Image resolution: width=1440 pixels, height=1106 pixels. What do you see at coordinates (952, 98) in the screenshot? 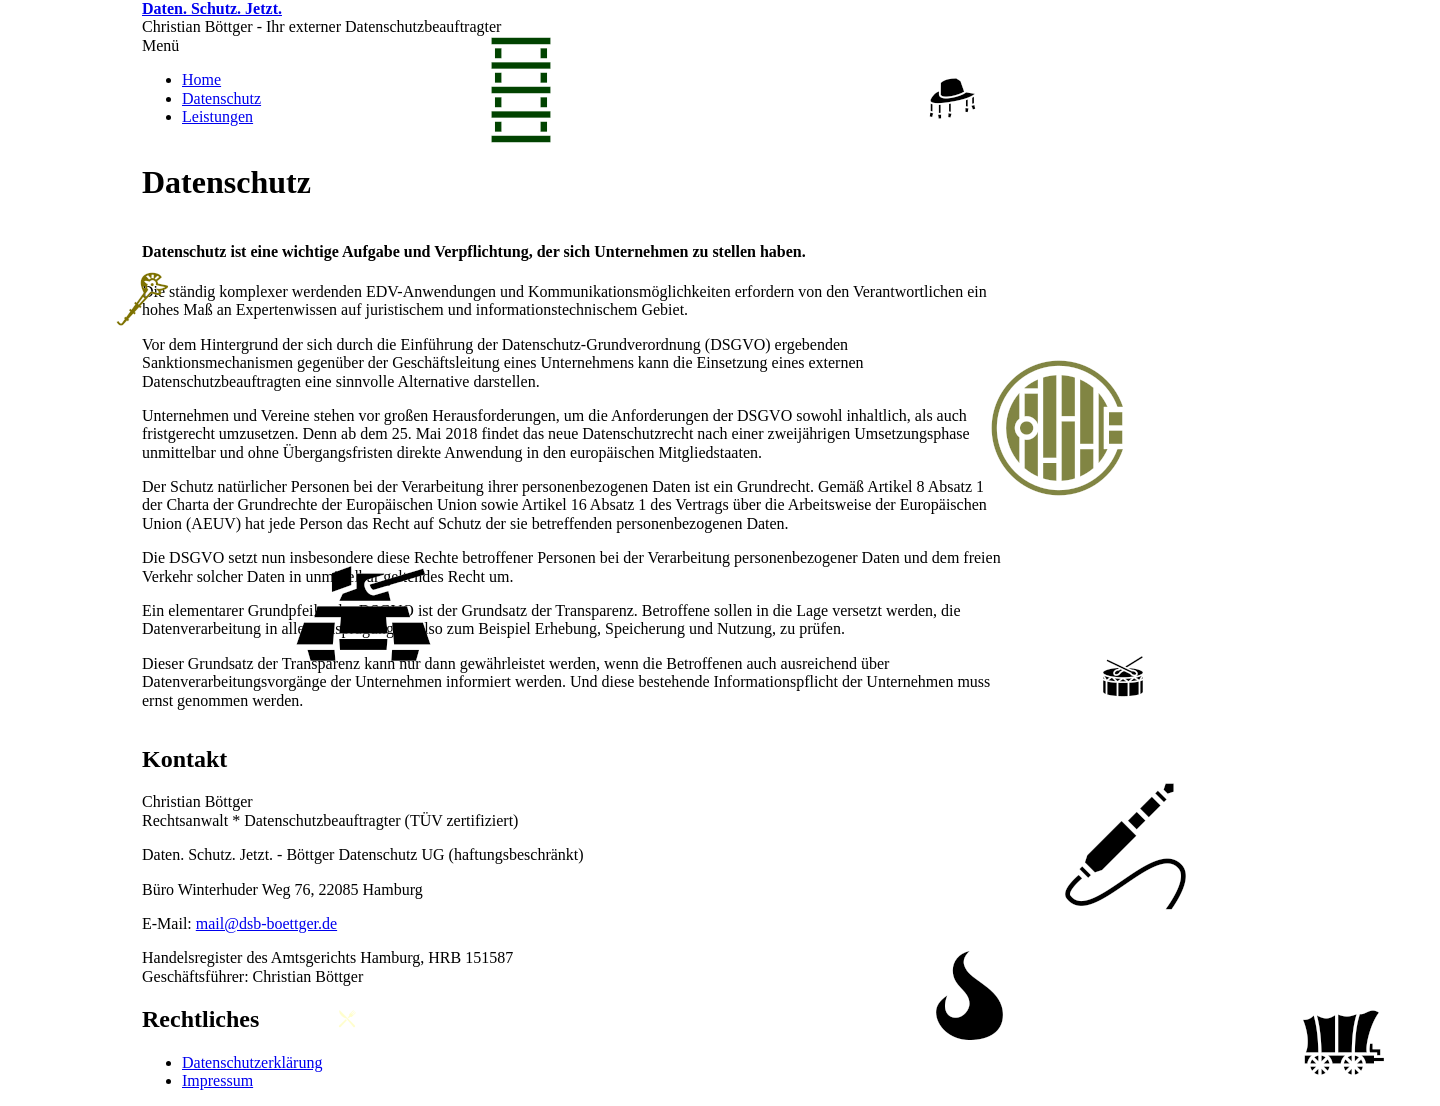
I see `select australian or outback themed character` at bounding box center [952, 98].